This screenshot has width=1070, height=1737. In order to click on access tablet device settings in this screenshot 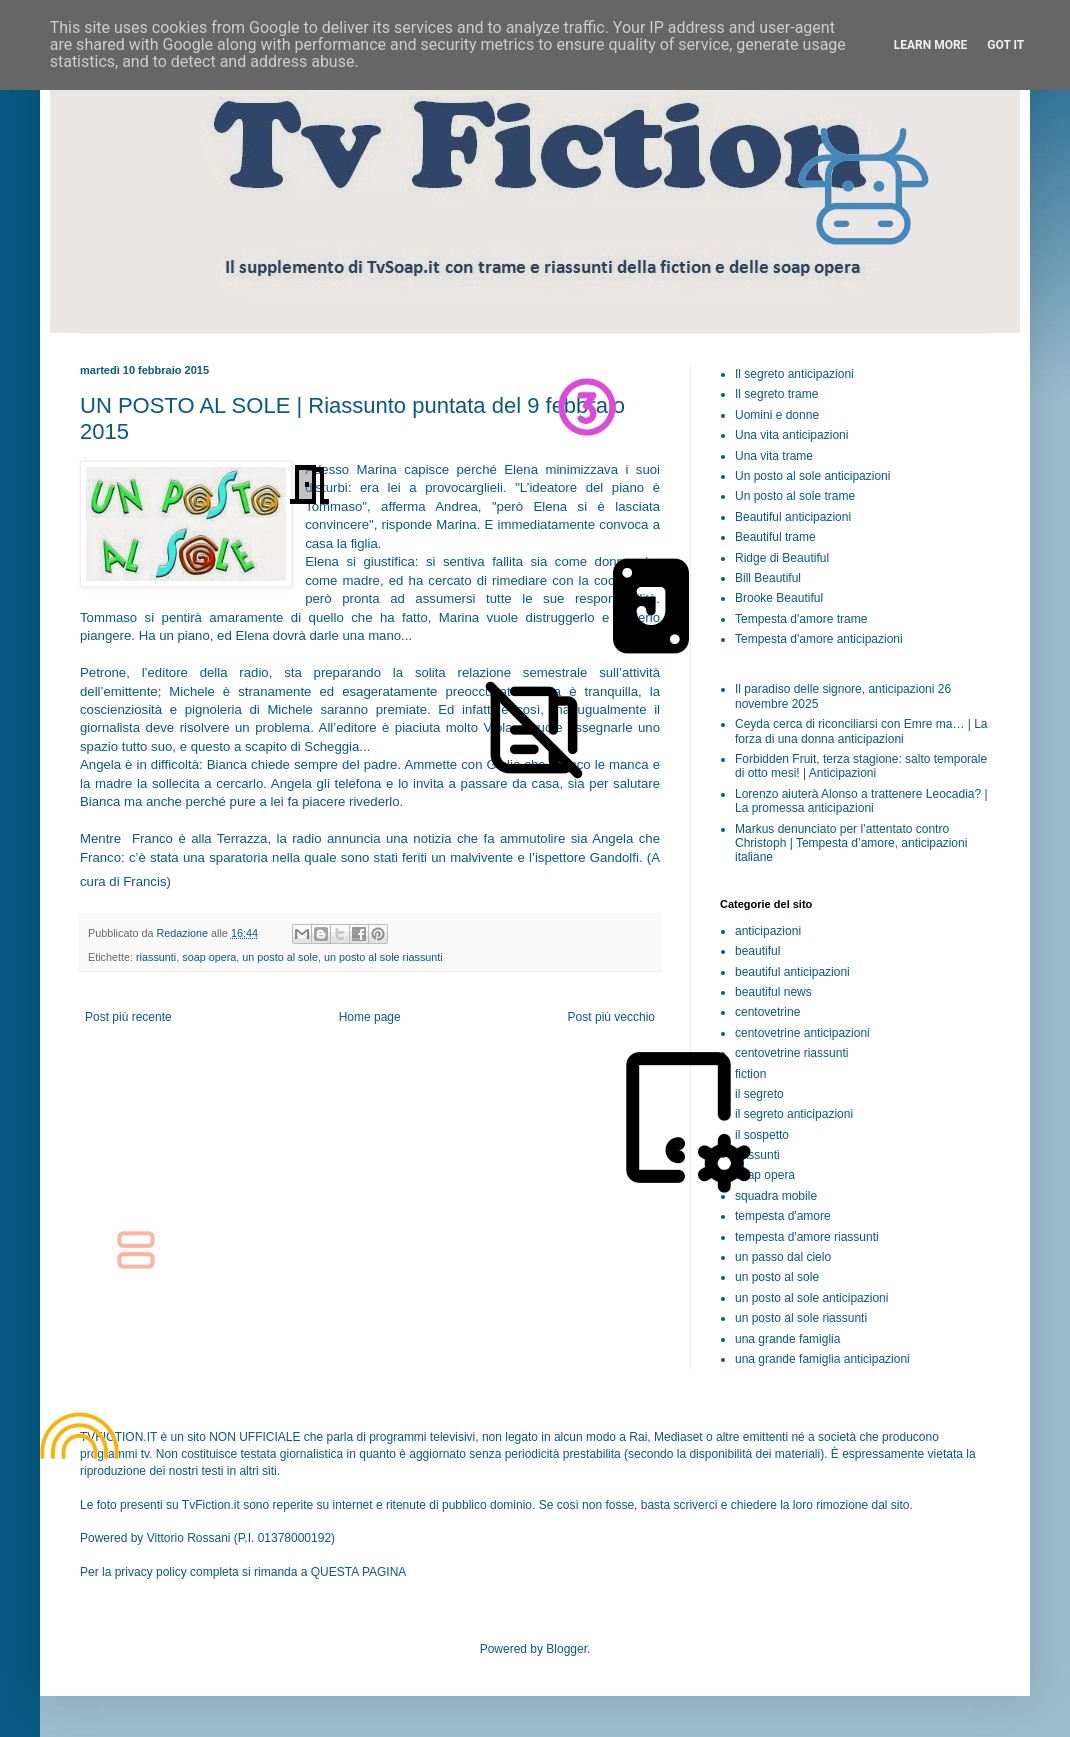, I will do `click(678, 1117)`.